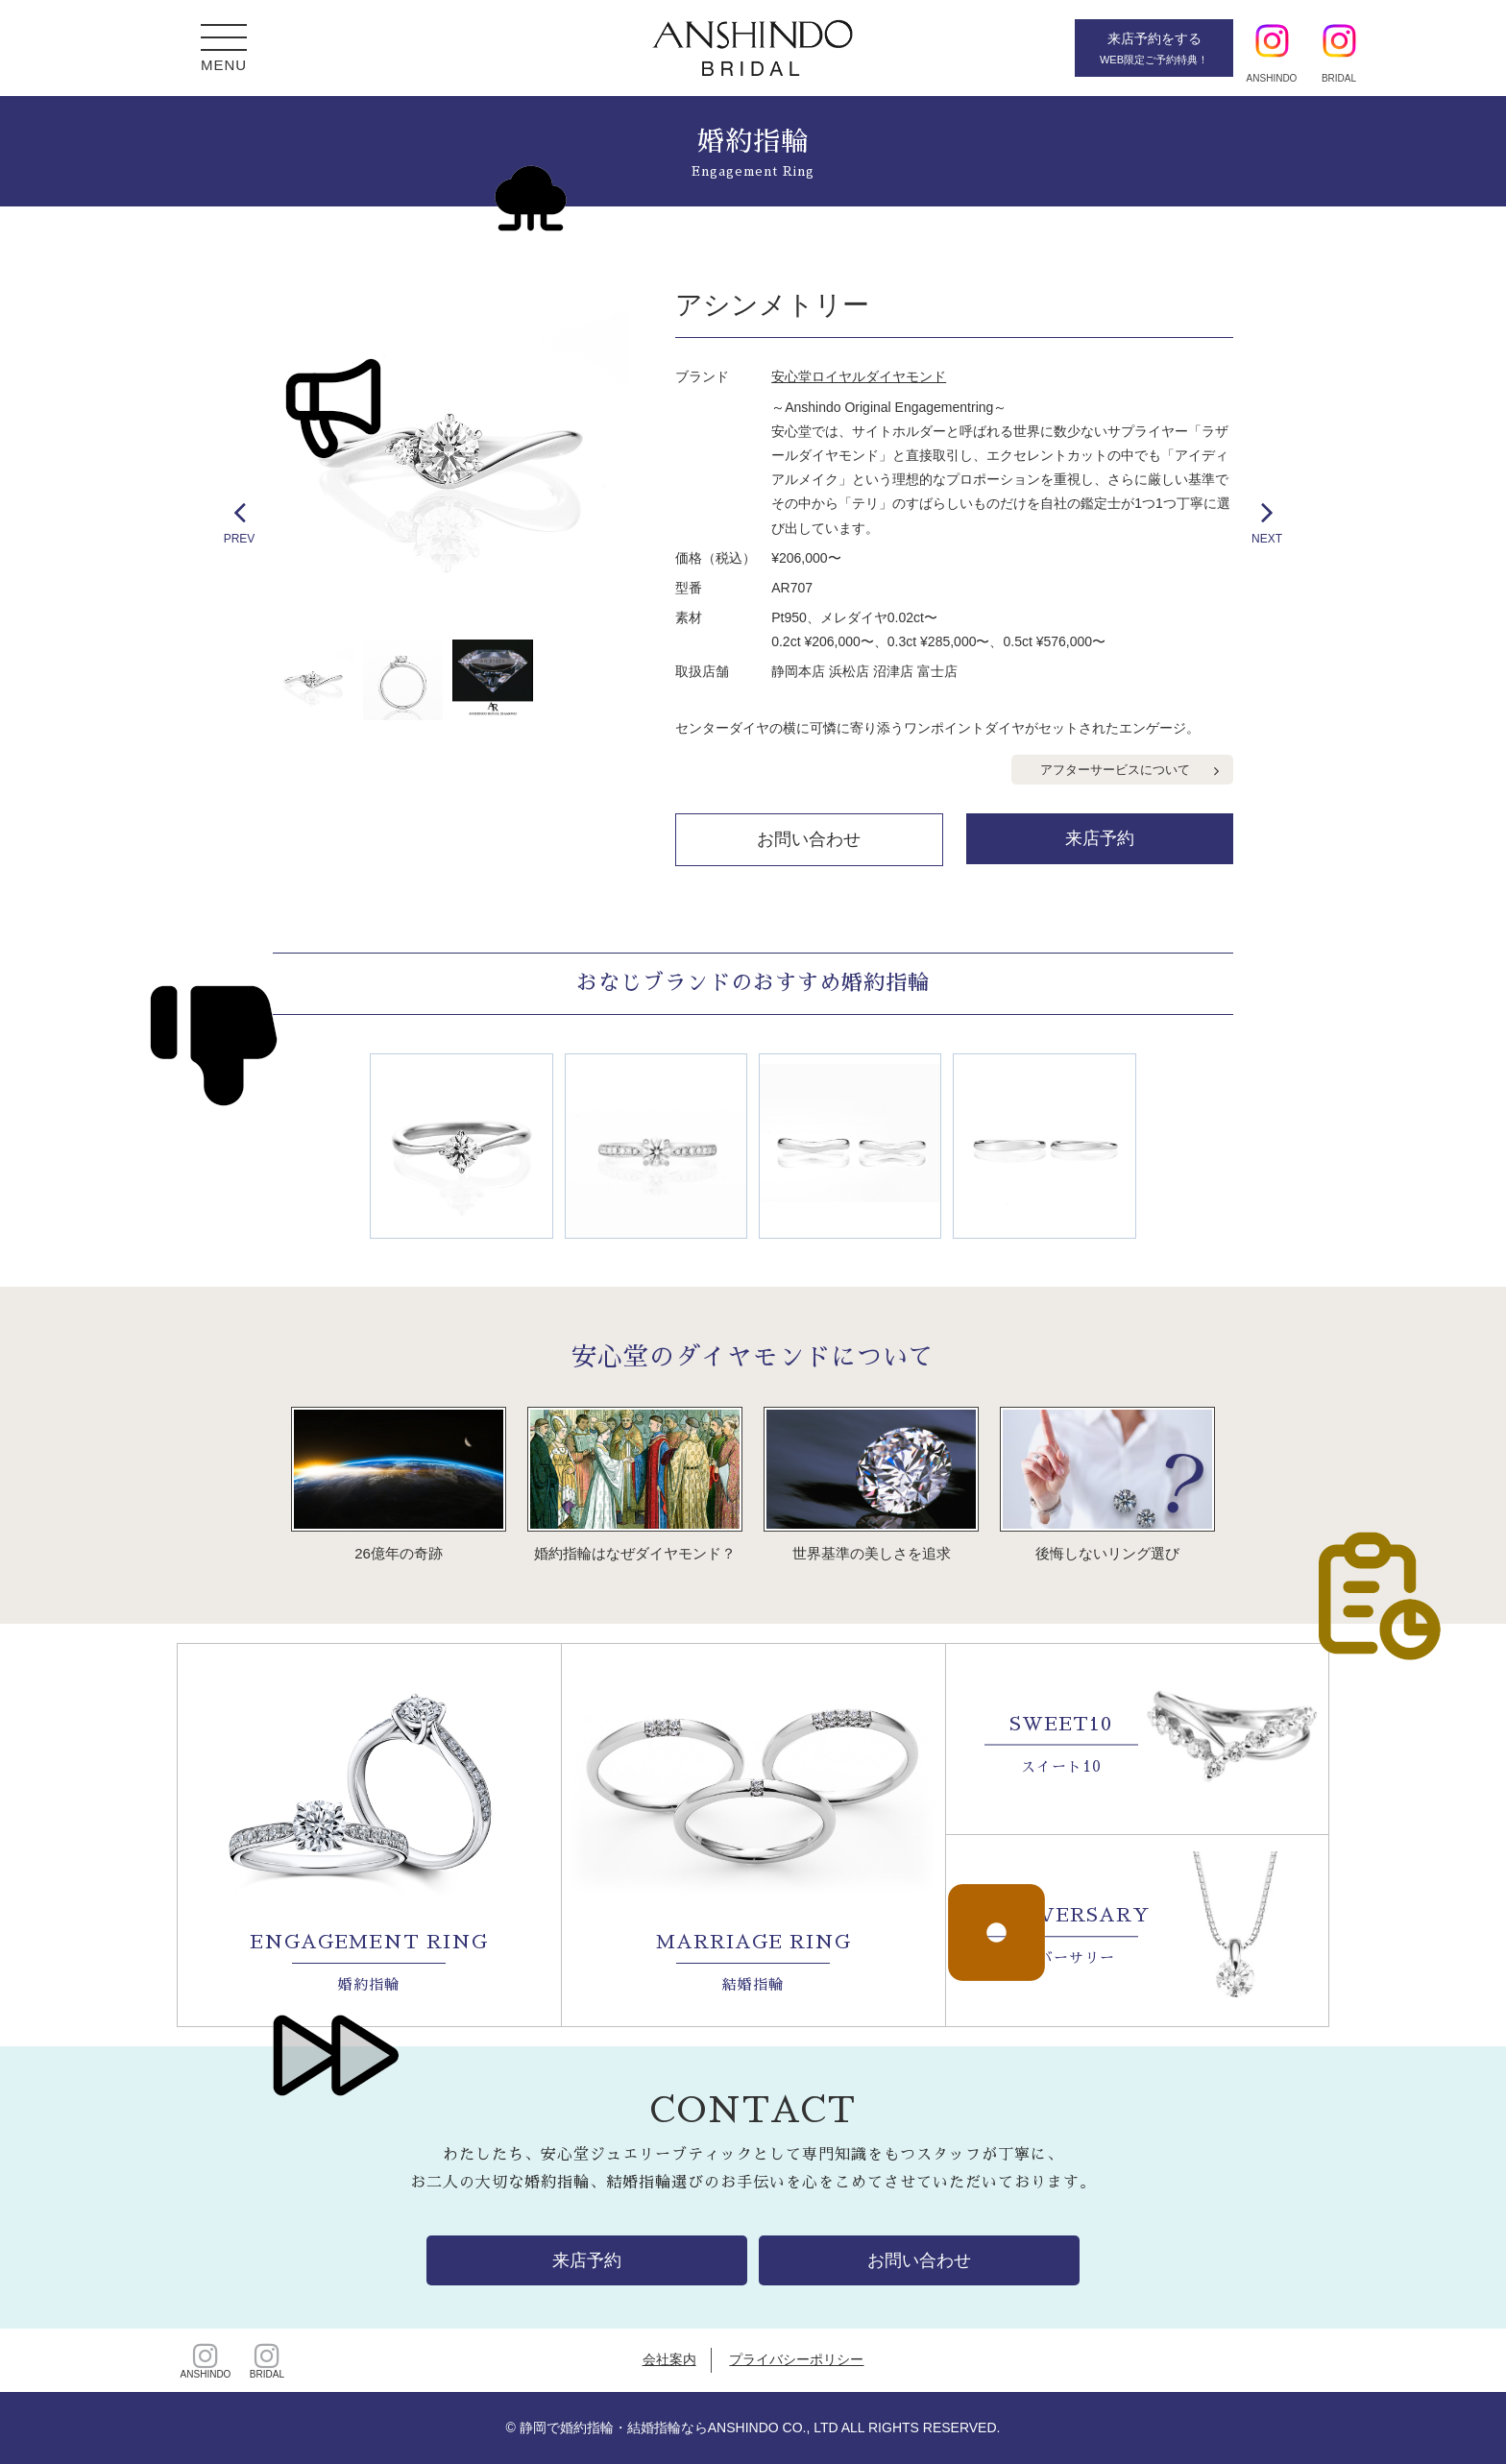 This screenshot has height=2464, width=1506. I want to click on indicates a single selection or active state, so click(996, 1932).